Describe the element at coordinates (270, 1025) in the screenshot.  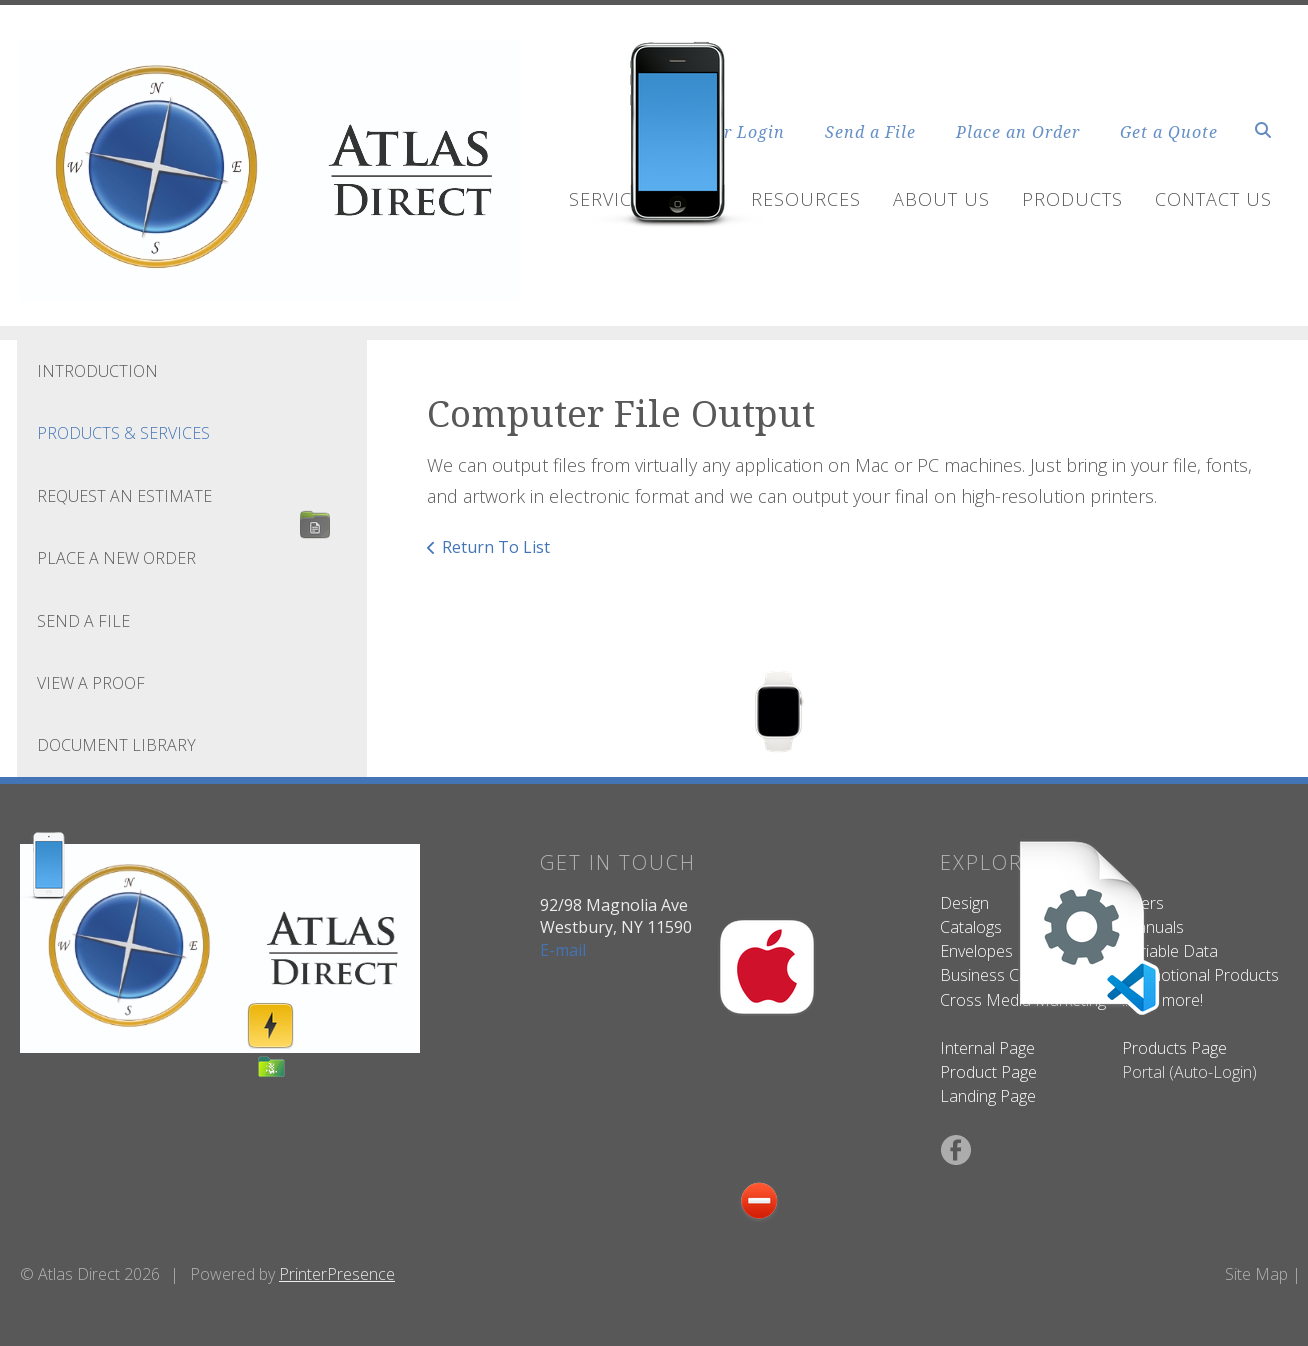
I see `open power management settings` at that location.